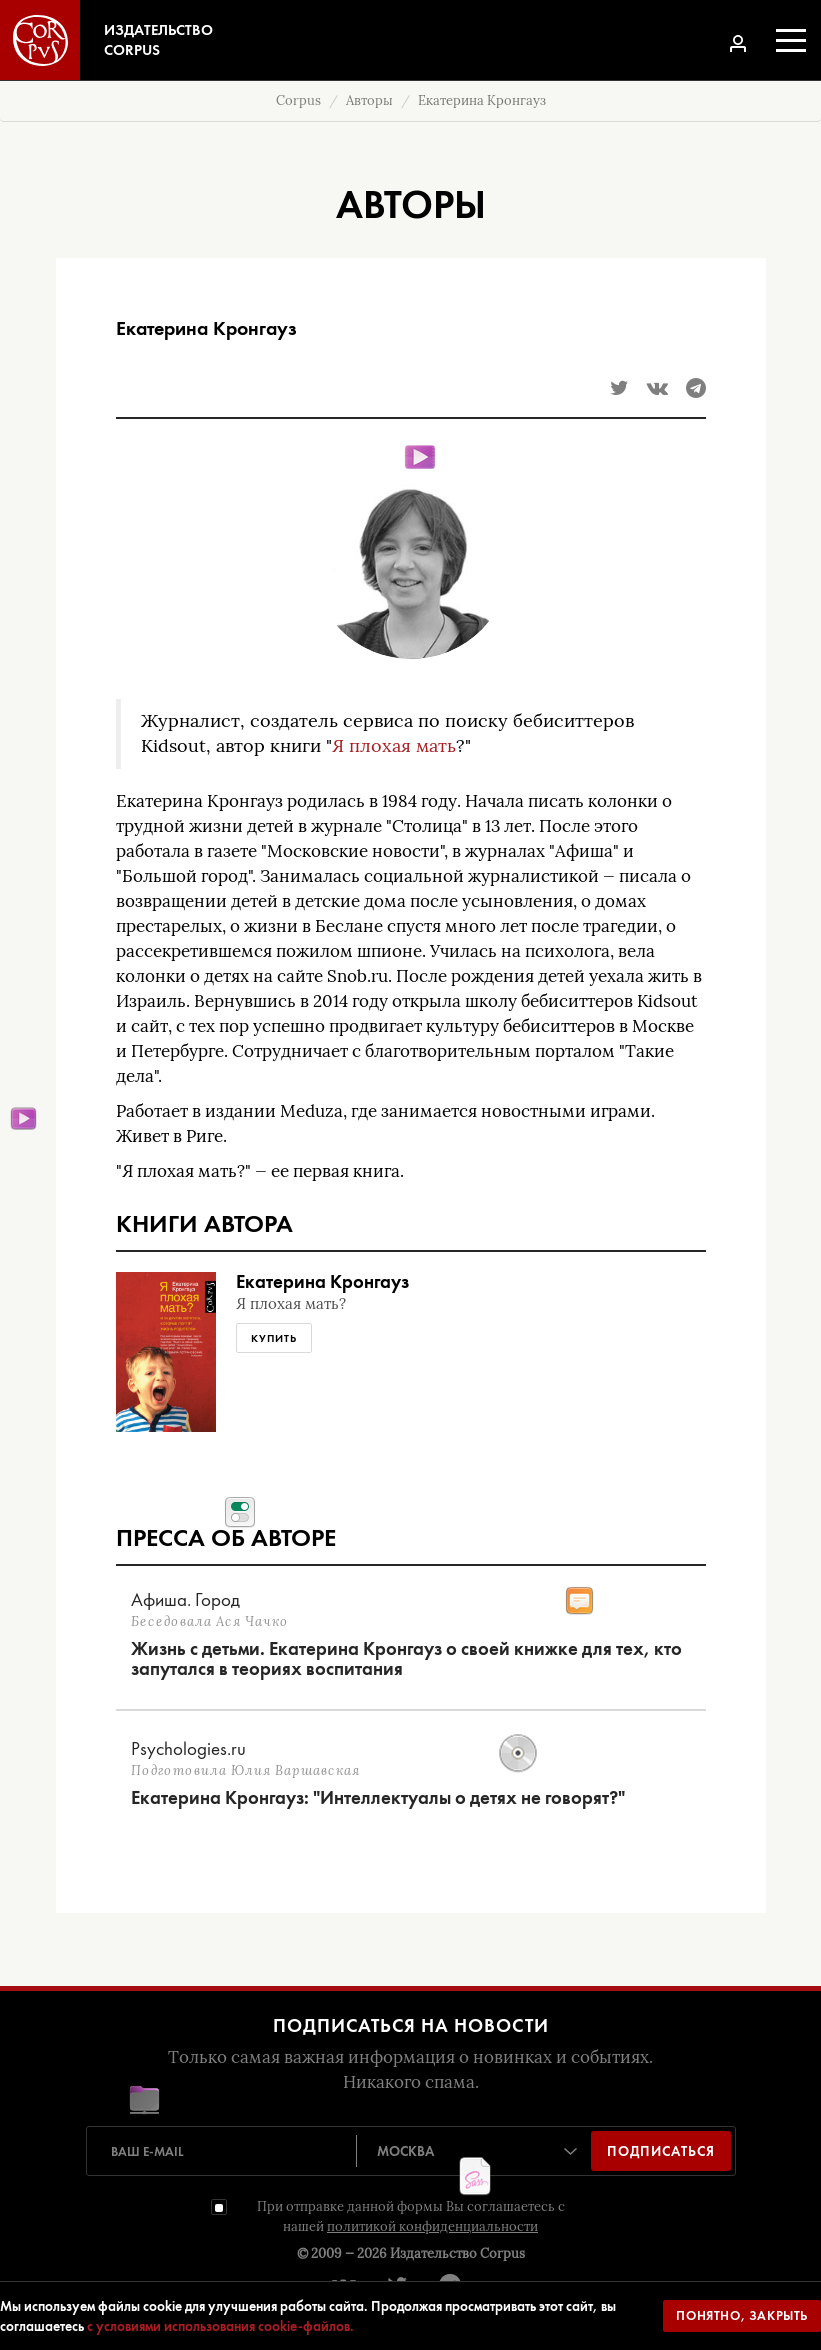  Describe the element at coordinates (240, 1512) in the screenshot. I see `open desktop preferences and settings` at that location.